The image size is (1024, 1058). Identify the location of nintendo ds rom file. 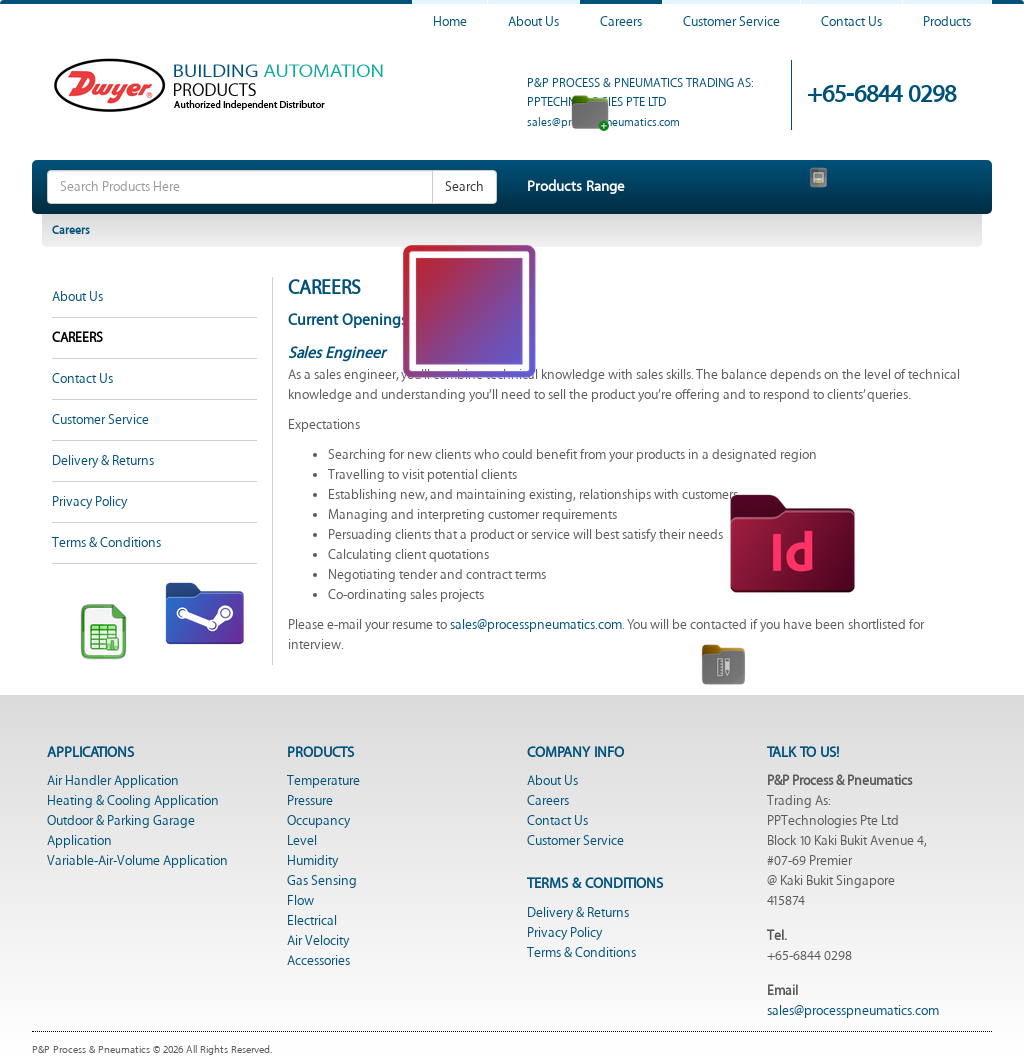
(818, 177).